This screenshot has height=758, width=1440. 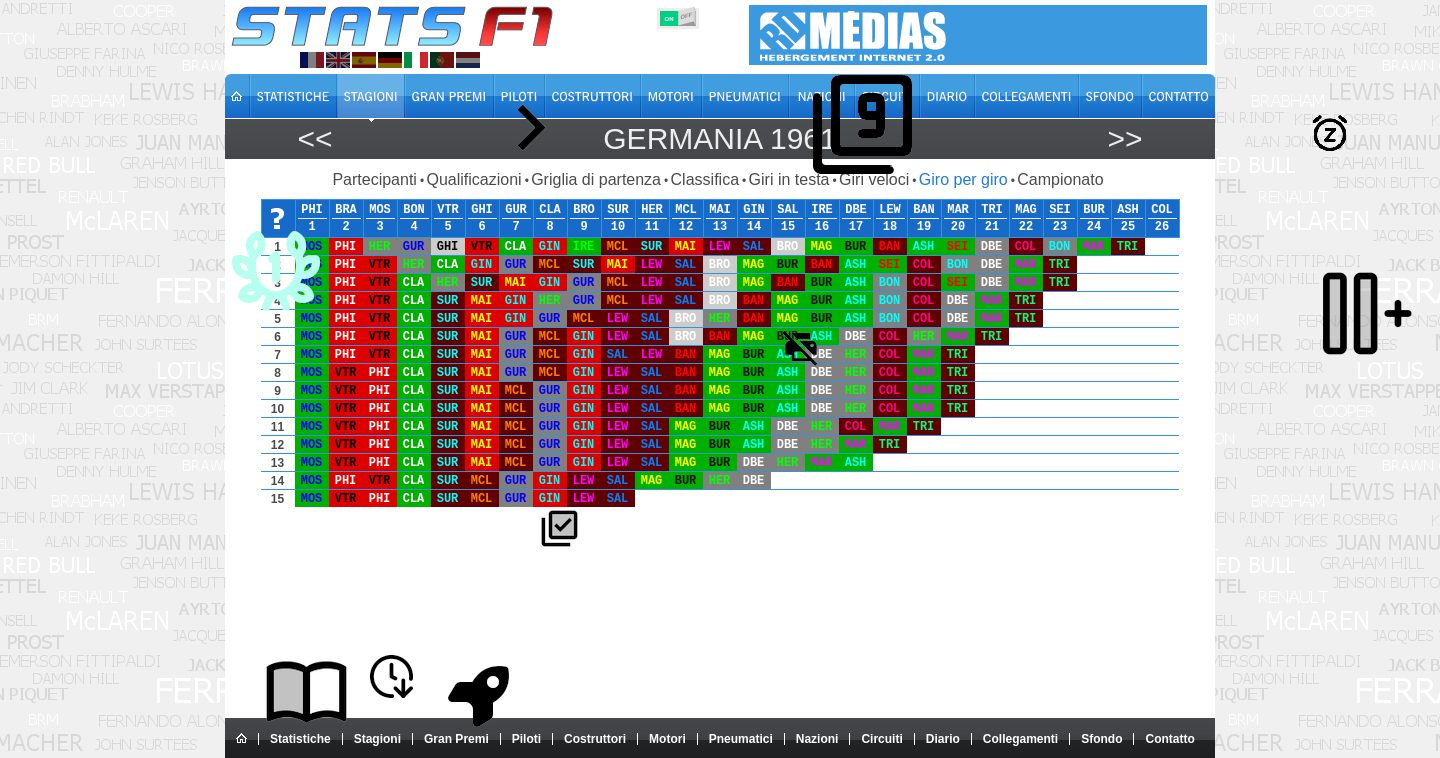 What do you see at coordinates (862, 124) in the screenshot?
I see `indicates 9 items or layers stacked` at bounding box center [862, 124].